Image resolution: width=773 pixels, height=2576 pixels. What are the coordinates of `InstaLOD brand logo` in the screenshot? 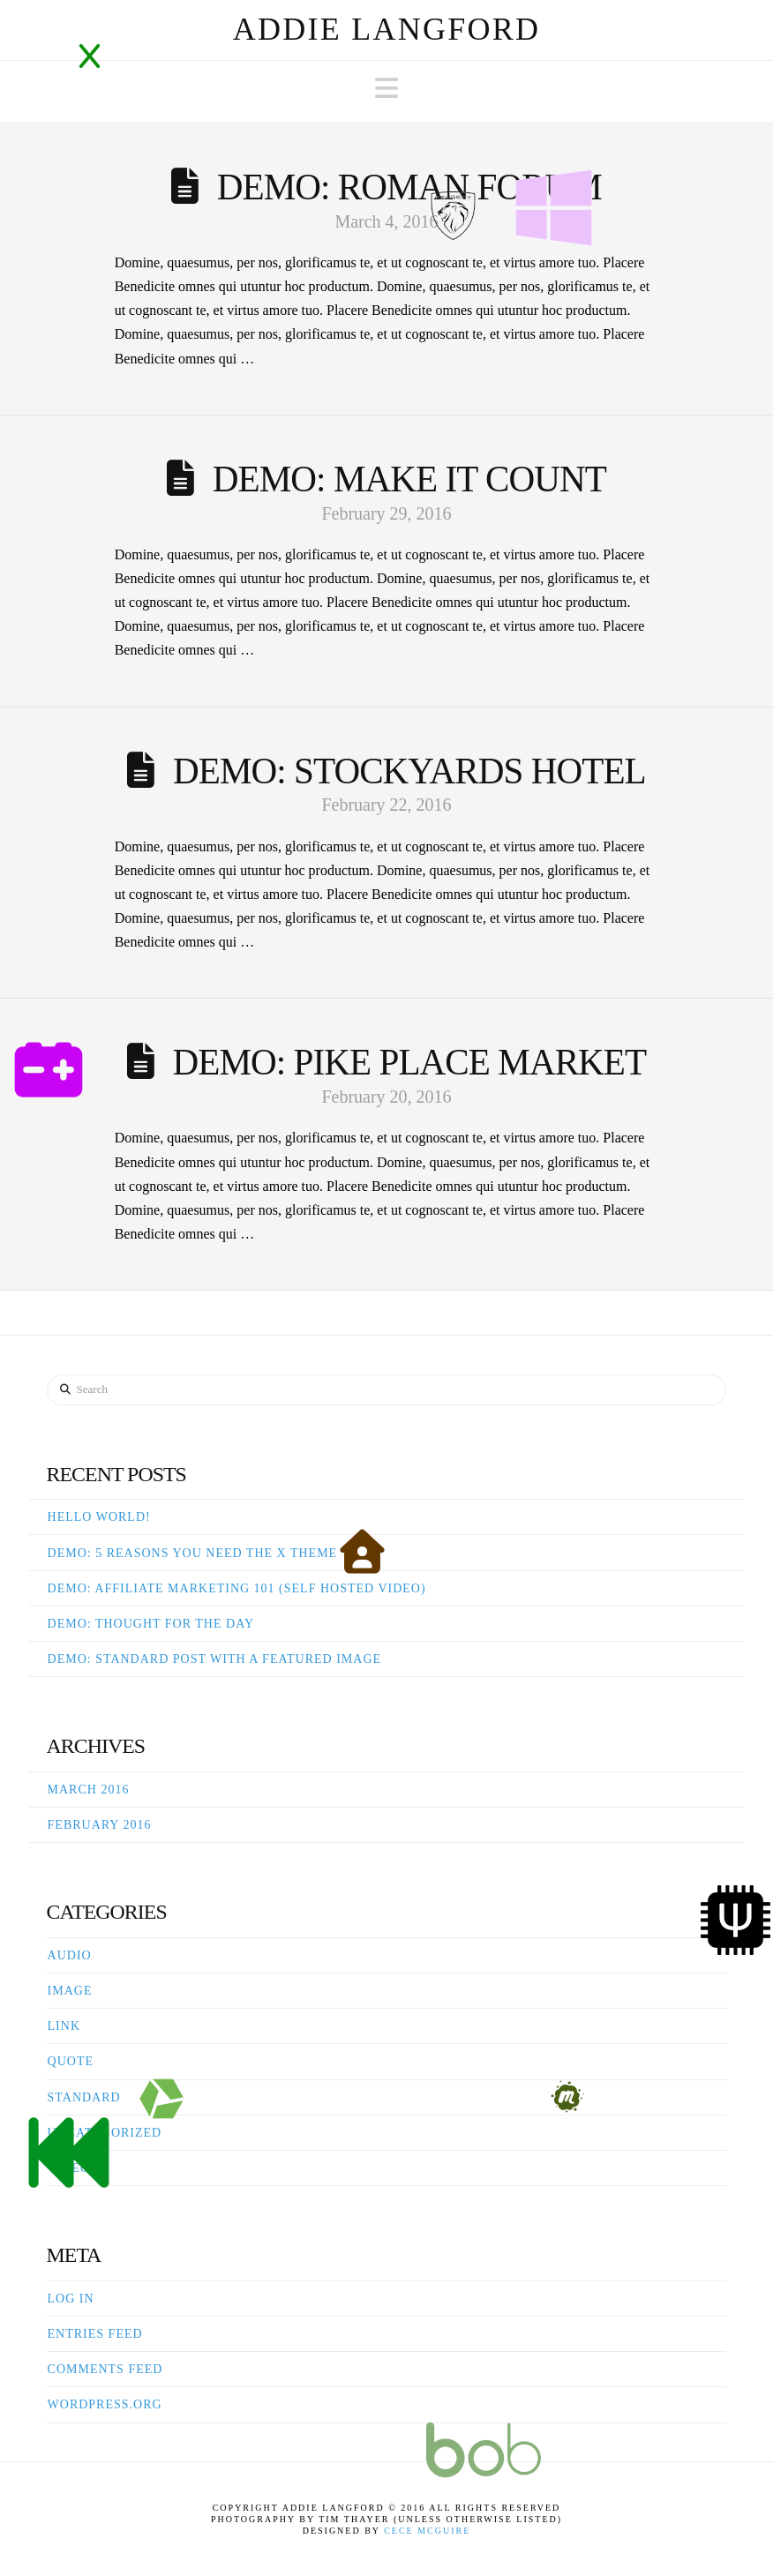 It's located at (161, 2099).